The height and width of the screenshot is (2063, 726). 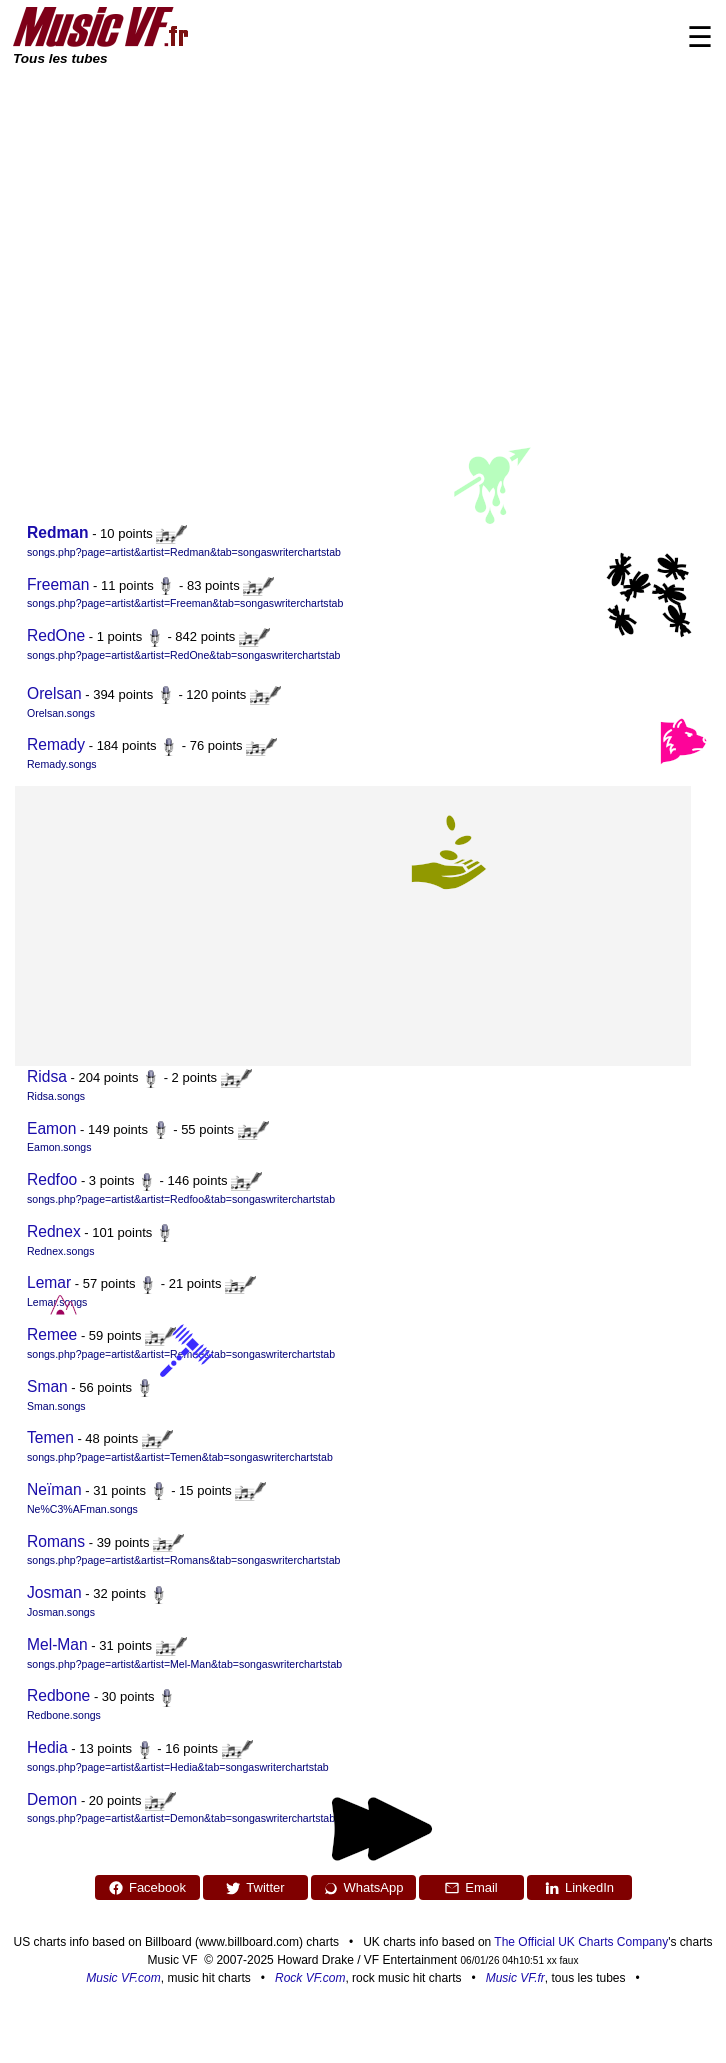 What do you see at coordinates (492, 485) in the screenshot?
I see `indicates heartbreak or emotional damage status` at bounding box center [492, 485].